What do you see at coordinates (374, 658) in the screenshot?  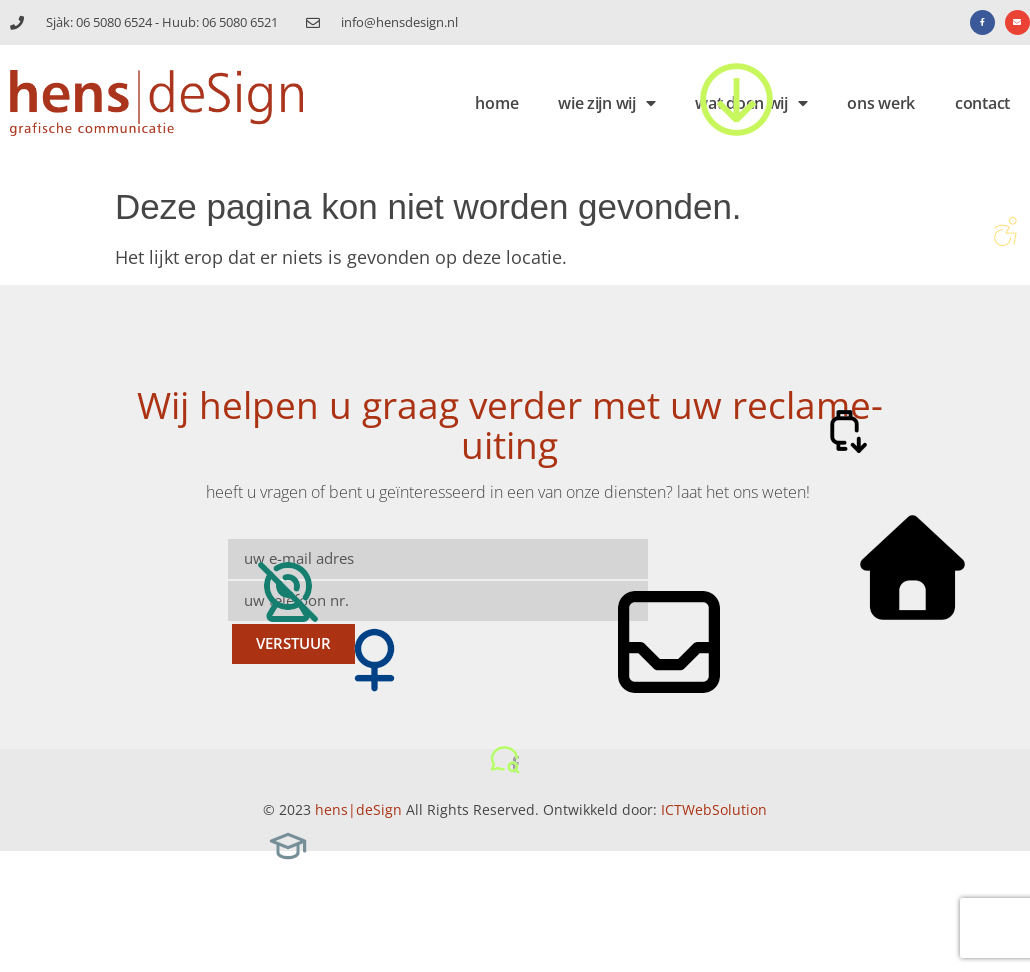 I see `select femme gender identity` at bounding box center [374, 658].